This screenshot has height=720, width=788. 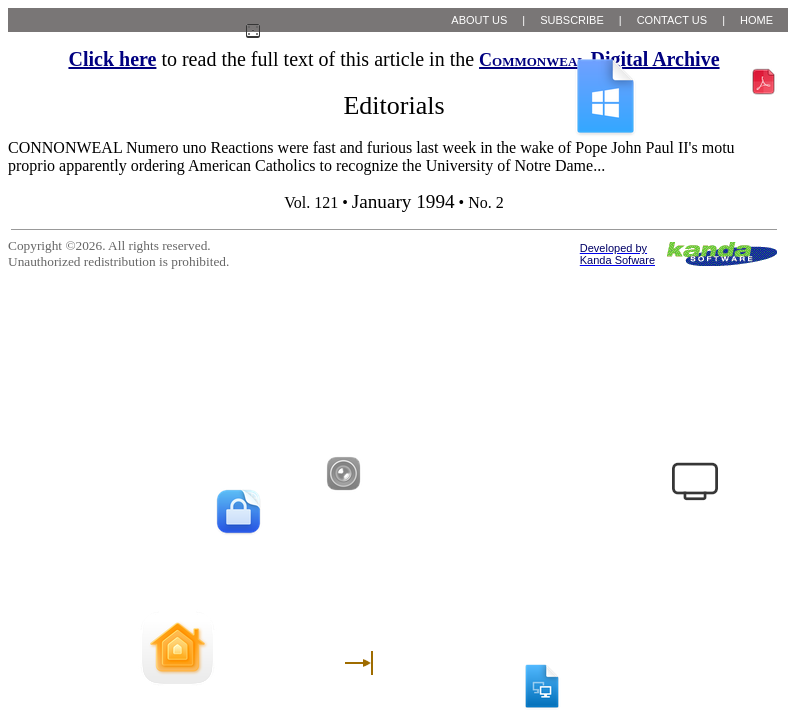 What do you see at coordinates (695, 480) in the screenshot?
I see `open tv or display settings` at bounding box center [695, 480].